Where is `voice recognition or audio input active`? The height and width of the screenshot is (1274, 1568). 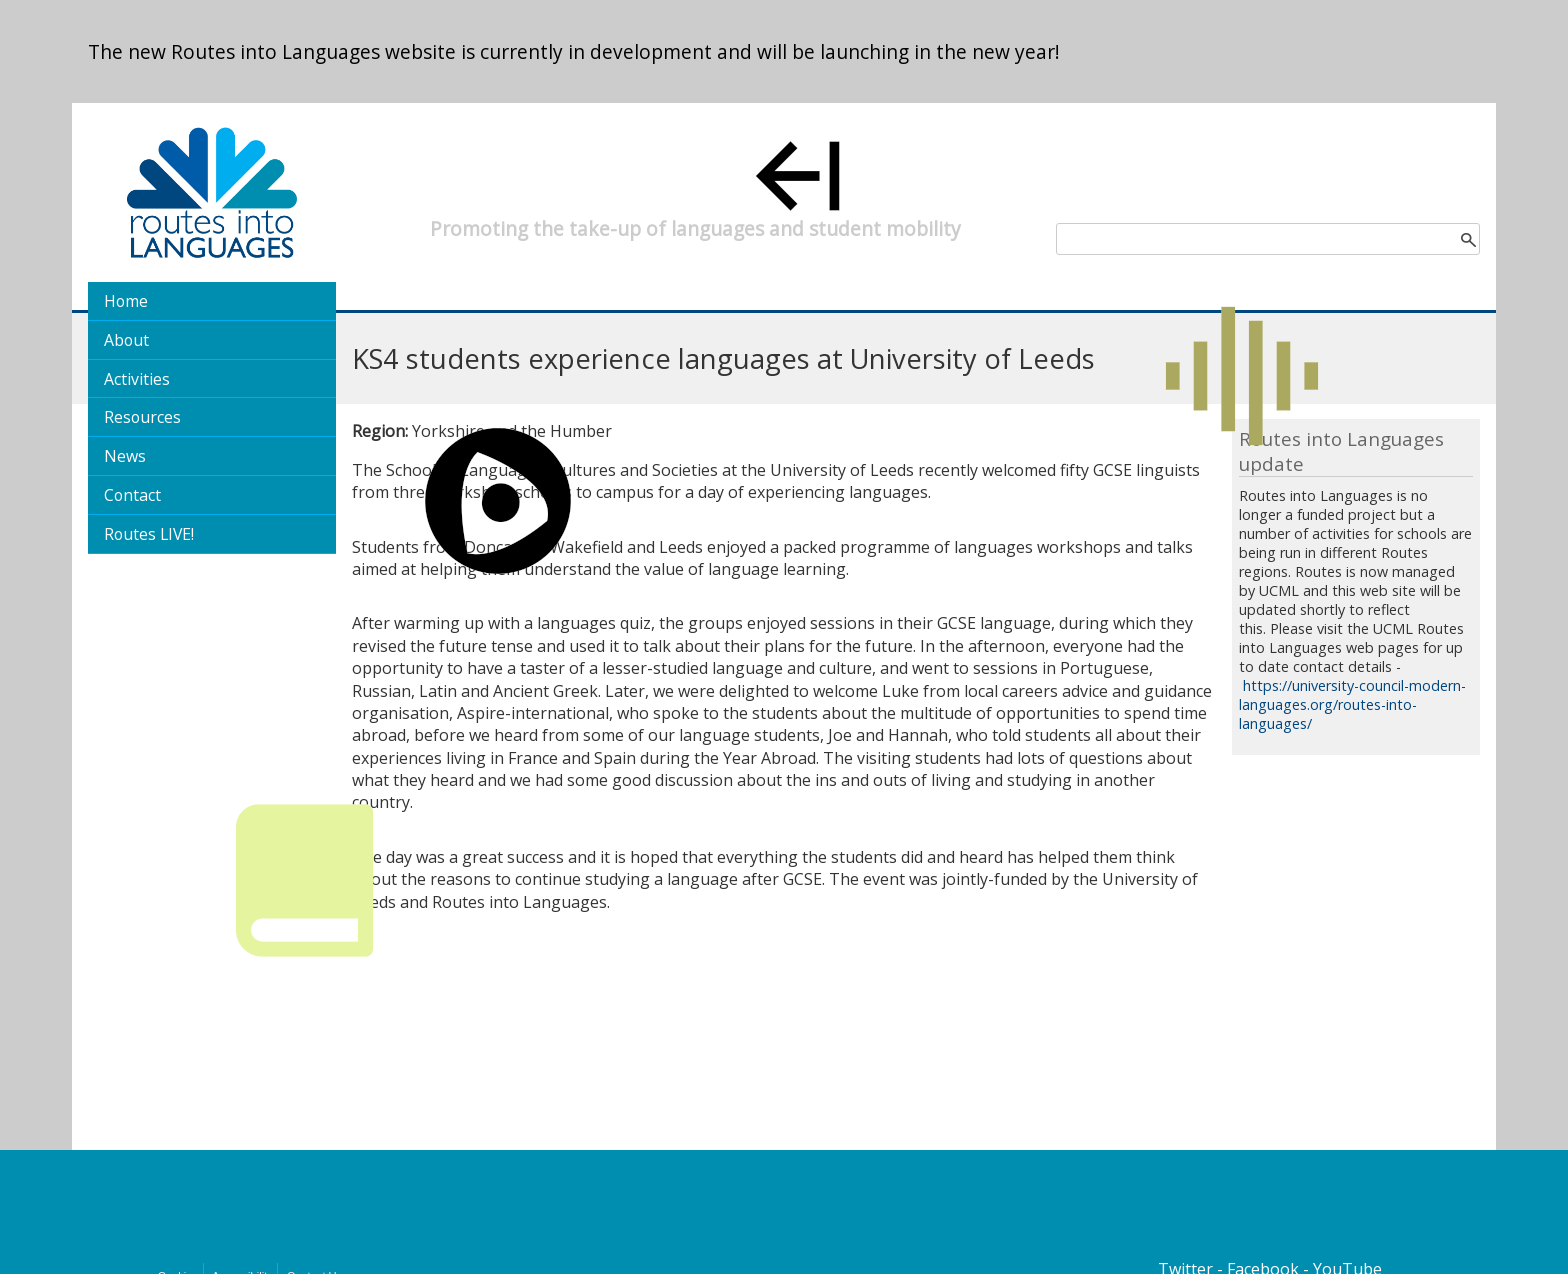
voice recognition or audio input active is located at coordinates (1242, 376).